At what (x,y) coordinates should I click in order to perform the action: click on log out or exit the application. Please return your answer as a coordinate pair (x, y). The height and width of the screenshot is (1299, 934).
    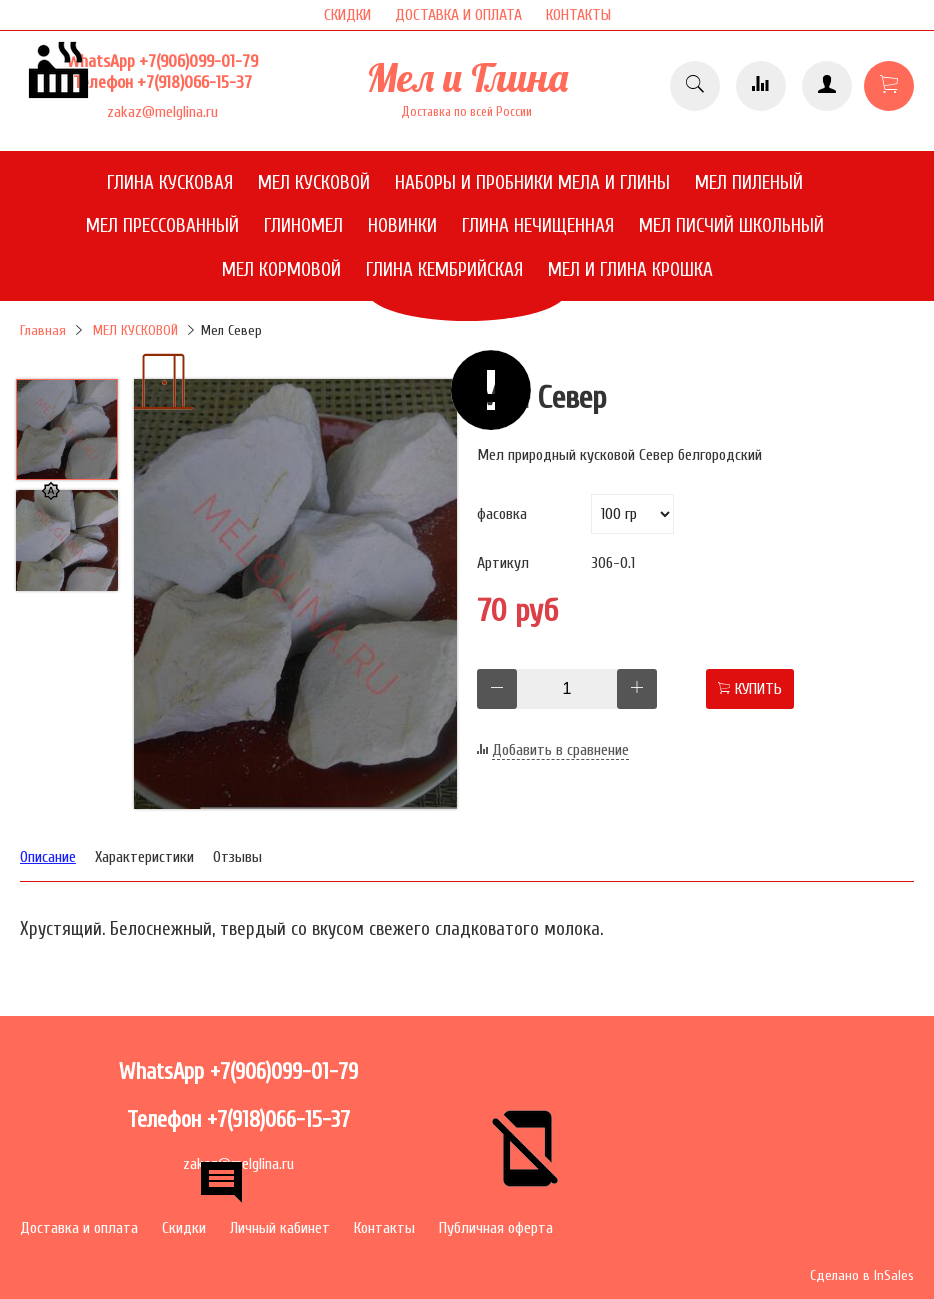
    Looking at the image, I should click on (163, 381).